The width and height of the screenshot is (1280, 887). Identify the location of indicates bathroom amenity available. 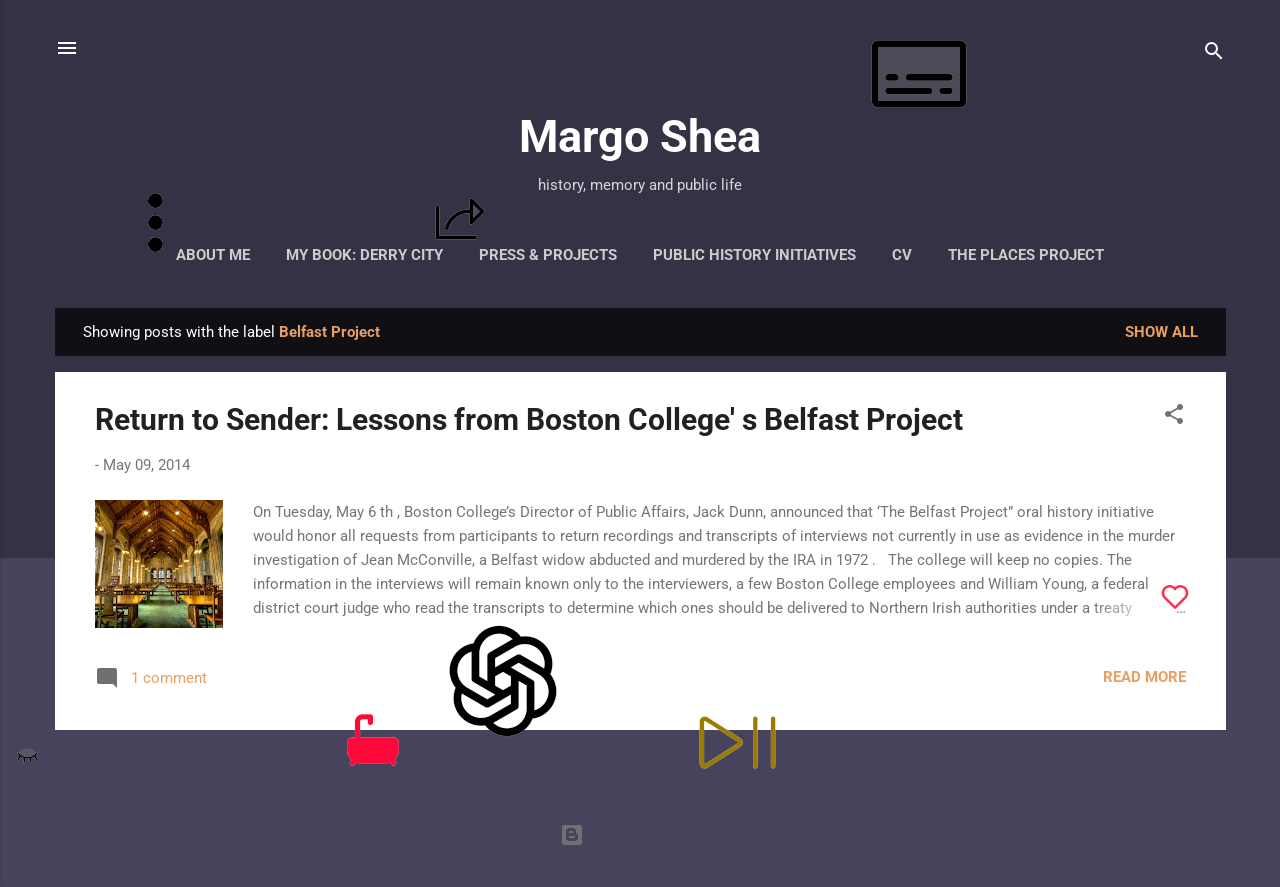
(373, 740).